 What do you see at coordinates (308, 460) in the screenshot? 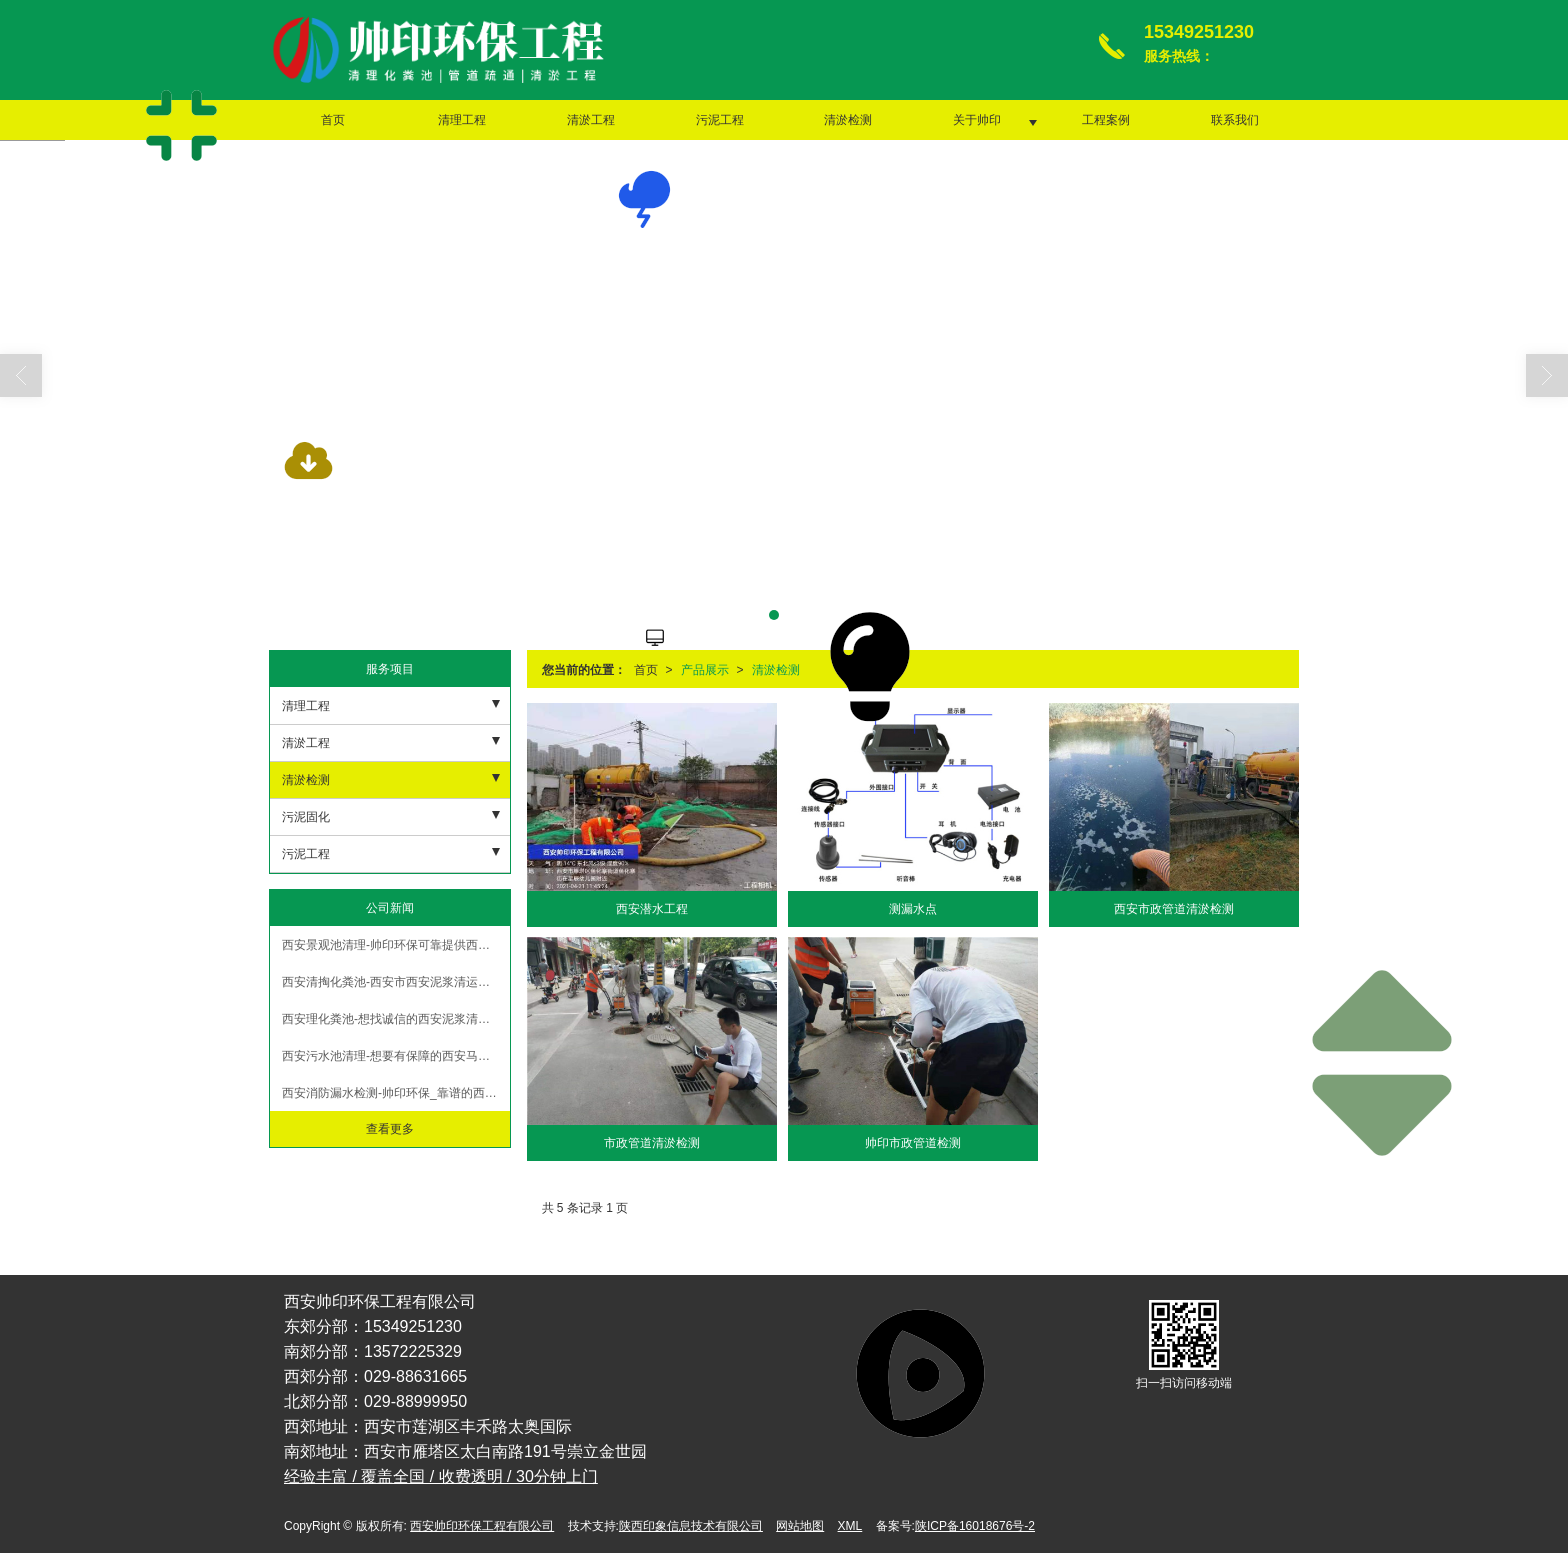
I see `download file from cloud storage` at bounding box center [308, 460].